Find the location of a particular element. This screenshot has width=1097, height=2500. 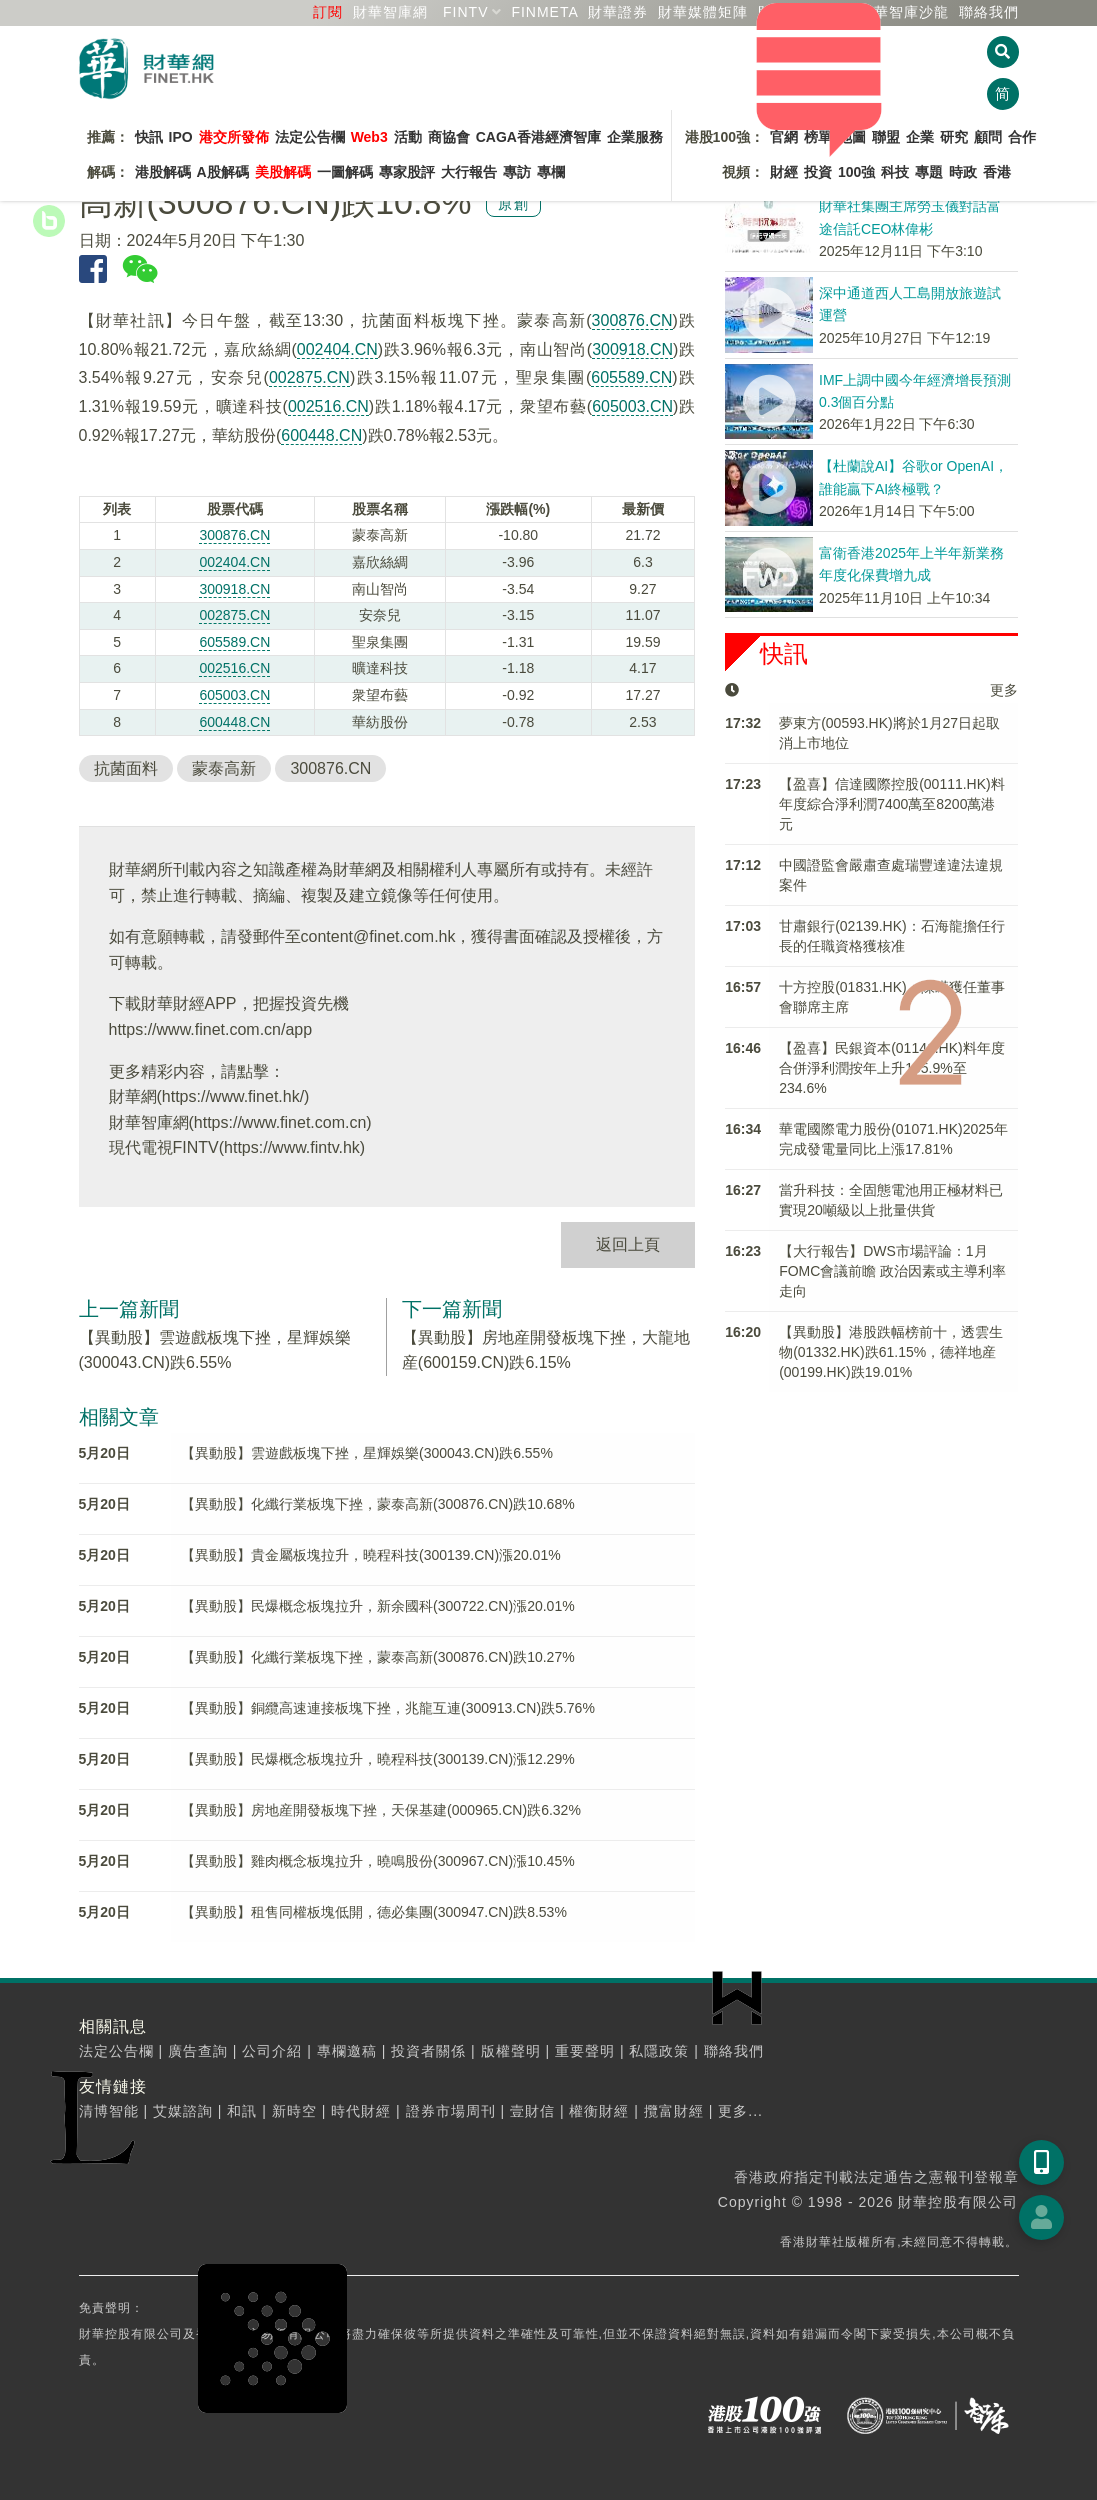

indicates second item in a numbered list is located at coordinates (930, 1033).